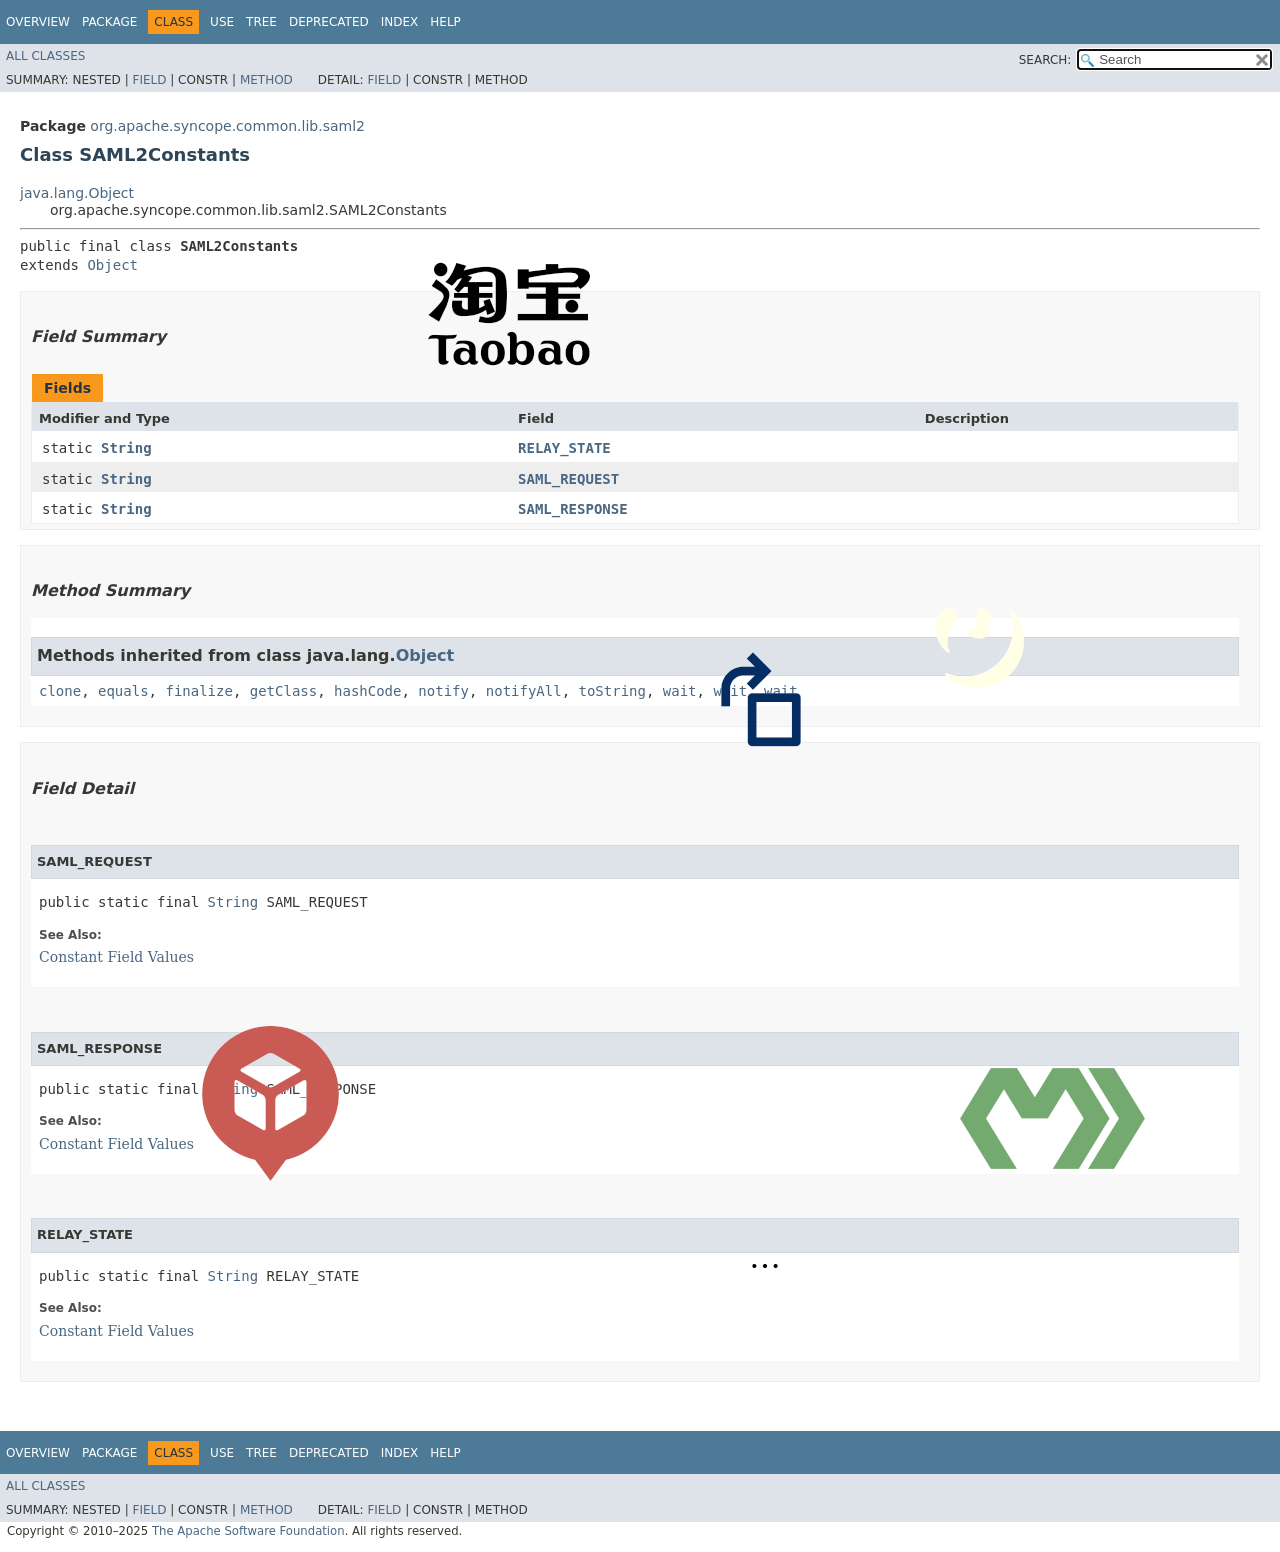 Image resolution: width=1280 pixels, height=1552 pixels. I want to click on marko javascript framework logo, so click(1052, 1118).